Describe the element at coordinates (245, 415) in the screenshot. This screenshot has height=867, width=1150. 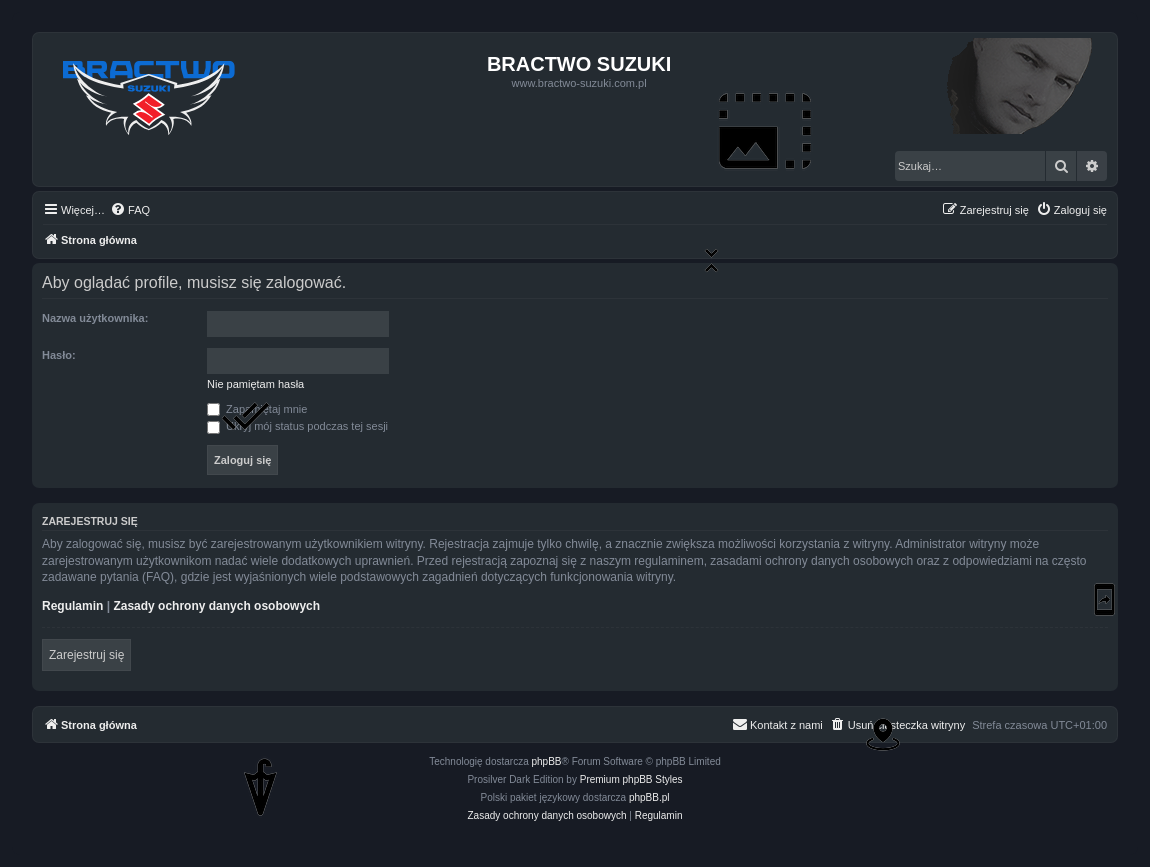
I see `all items marked as complete` at that location.